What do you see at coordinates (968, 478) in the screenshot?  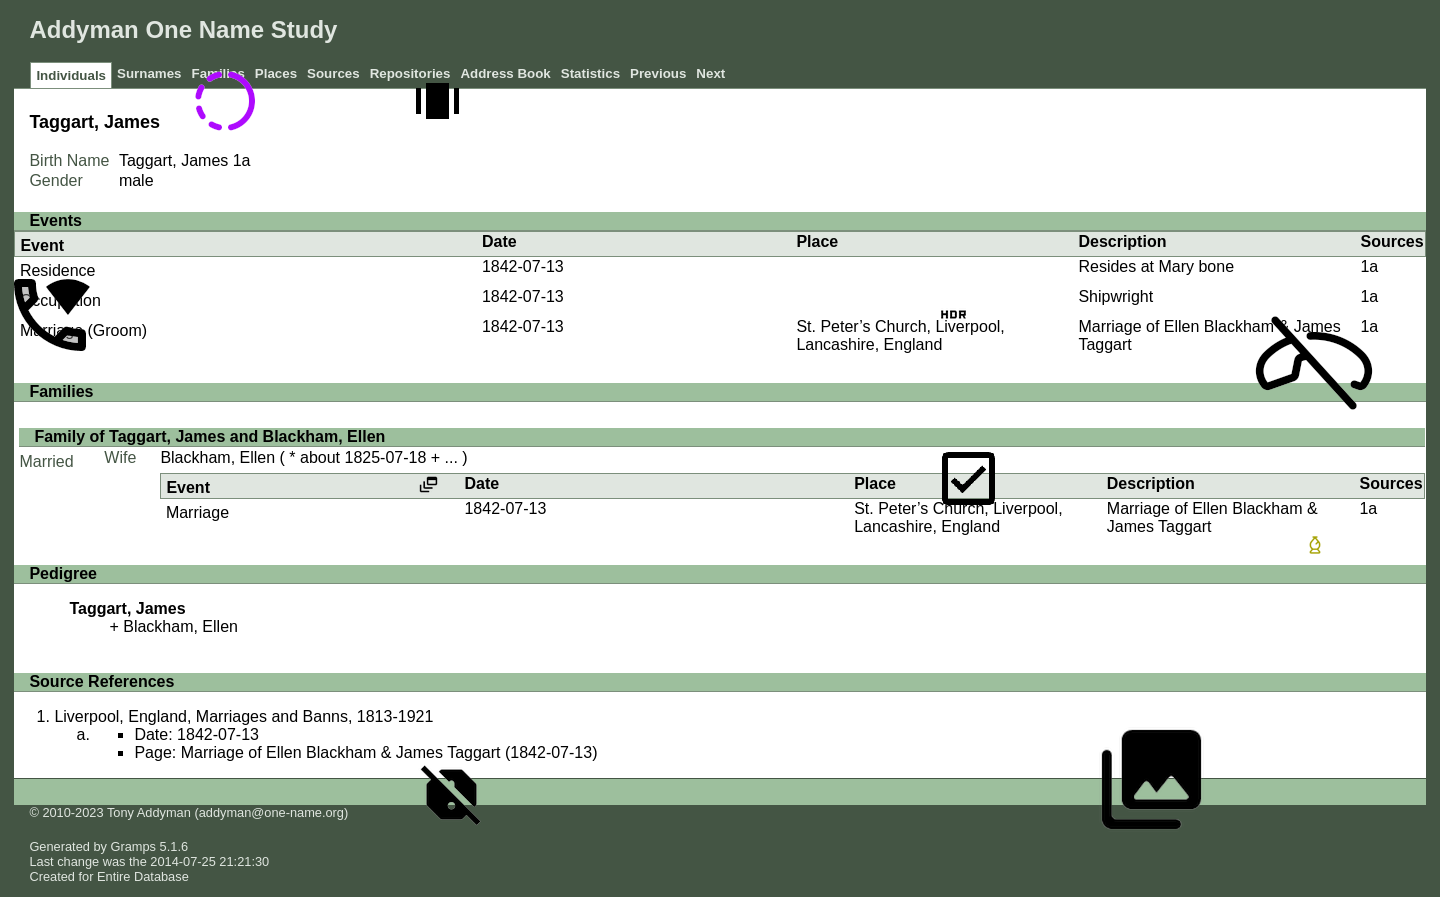 I see `select or confirm an option` at bounding box center [968, 478].